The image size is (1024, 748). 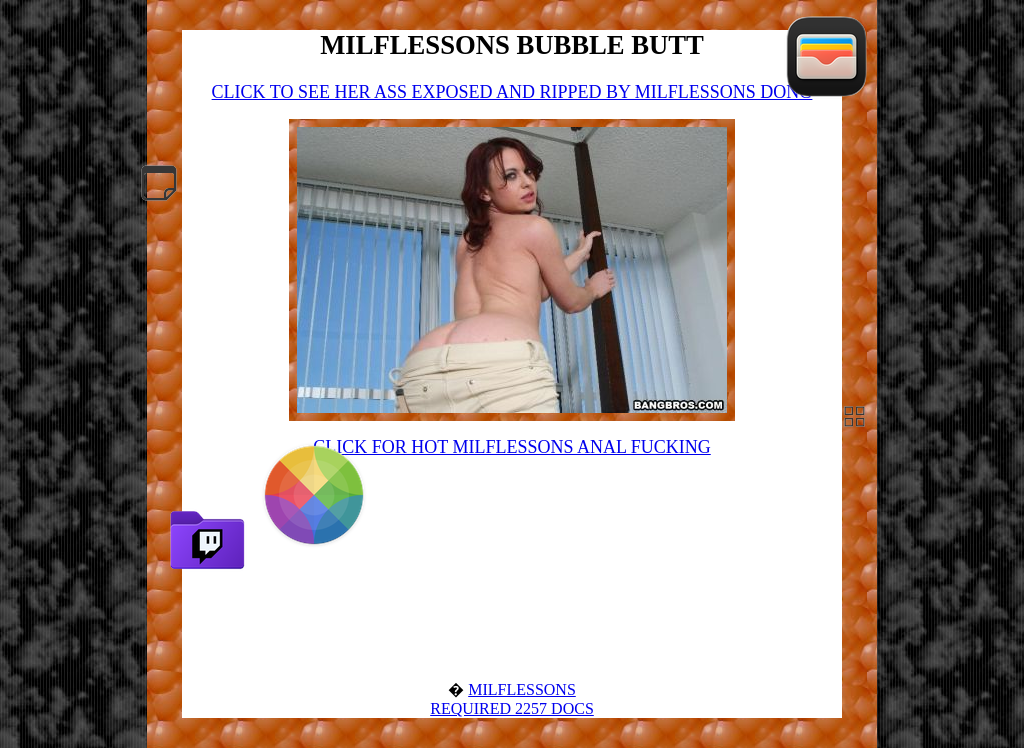 I want to click on open apple wallet app, so click(x=826, y=56).